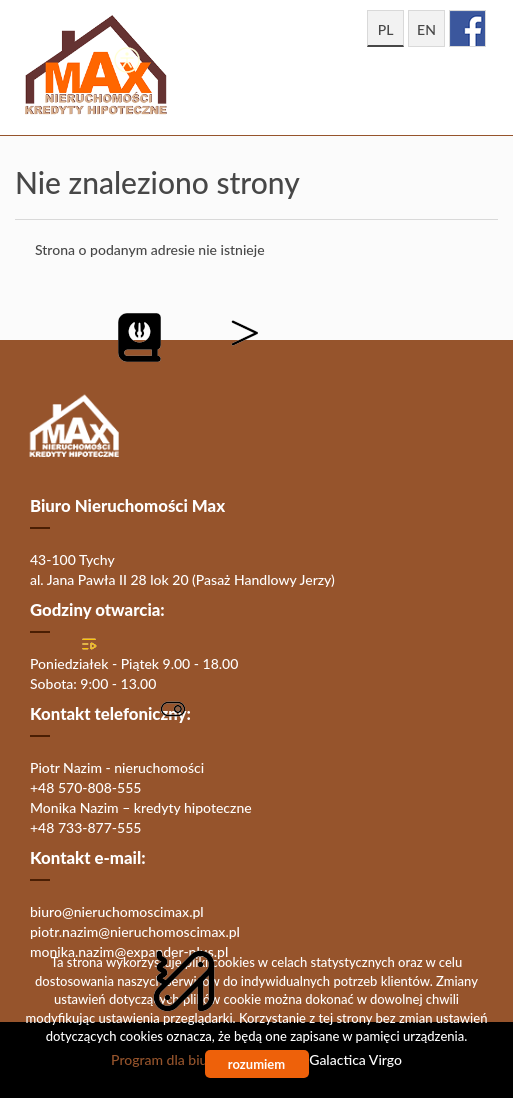  I want to click on access the jedi archive or journal, so click(139, 337).